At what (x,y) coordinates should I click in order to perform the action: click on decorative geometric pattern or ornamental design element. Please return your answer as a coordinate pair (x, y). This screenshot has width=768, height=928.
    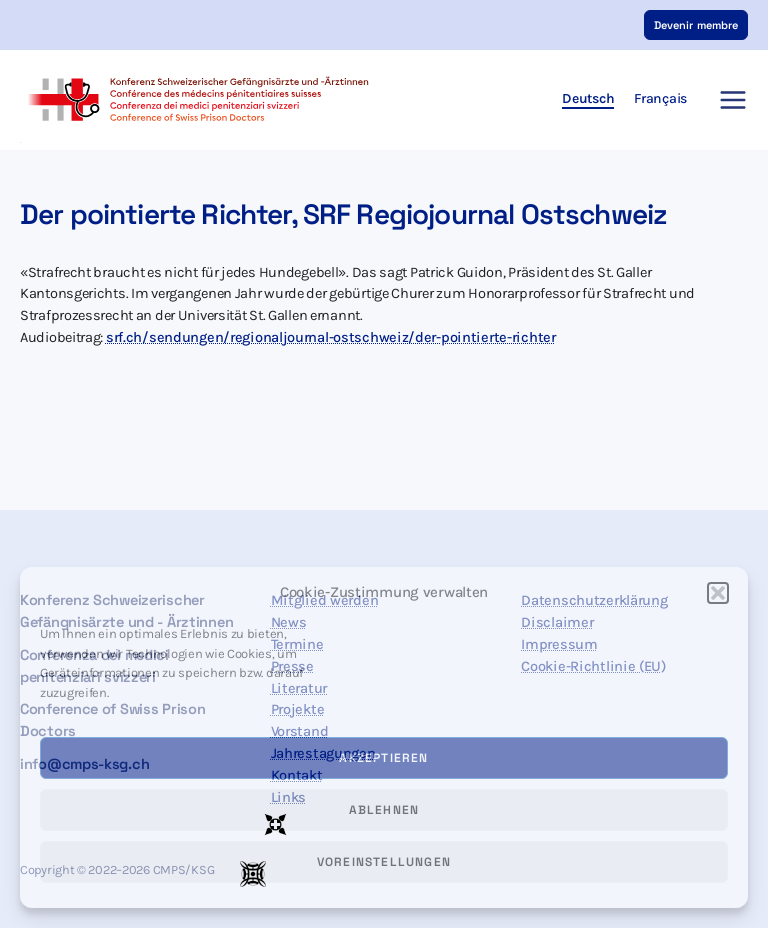
    Looking at the image, I should click on (253, 874).